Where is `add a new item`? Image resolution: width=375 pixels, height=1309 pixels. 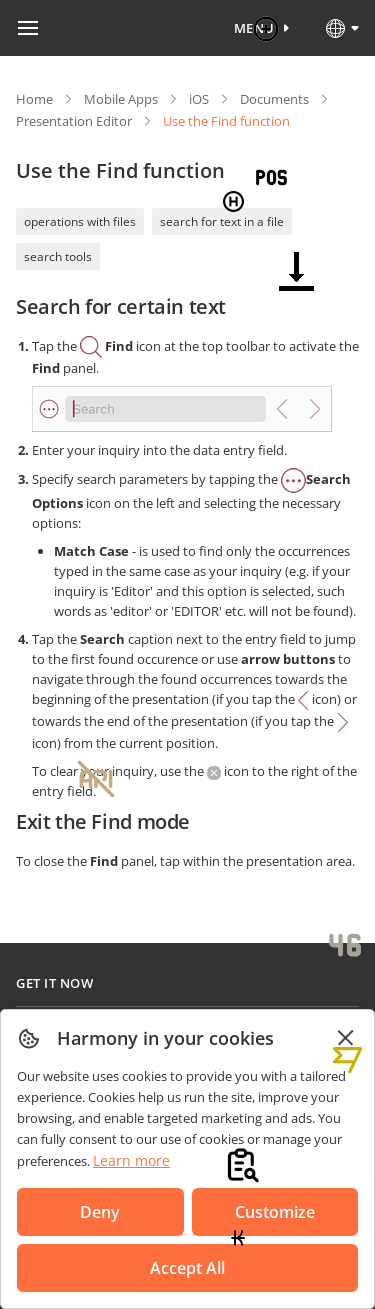
add a new item is located at coordinates (266, 29).